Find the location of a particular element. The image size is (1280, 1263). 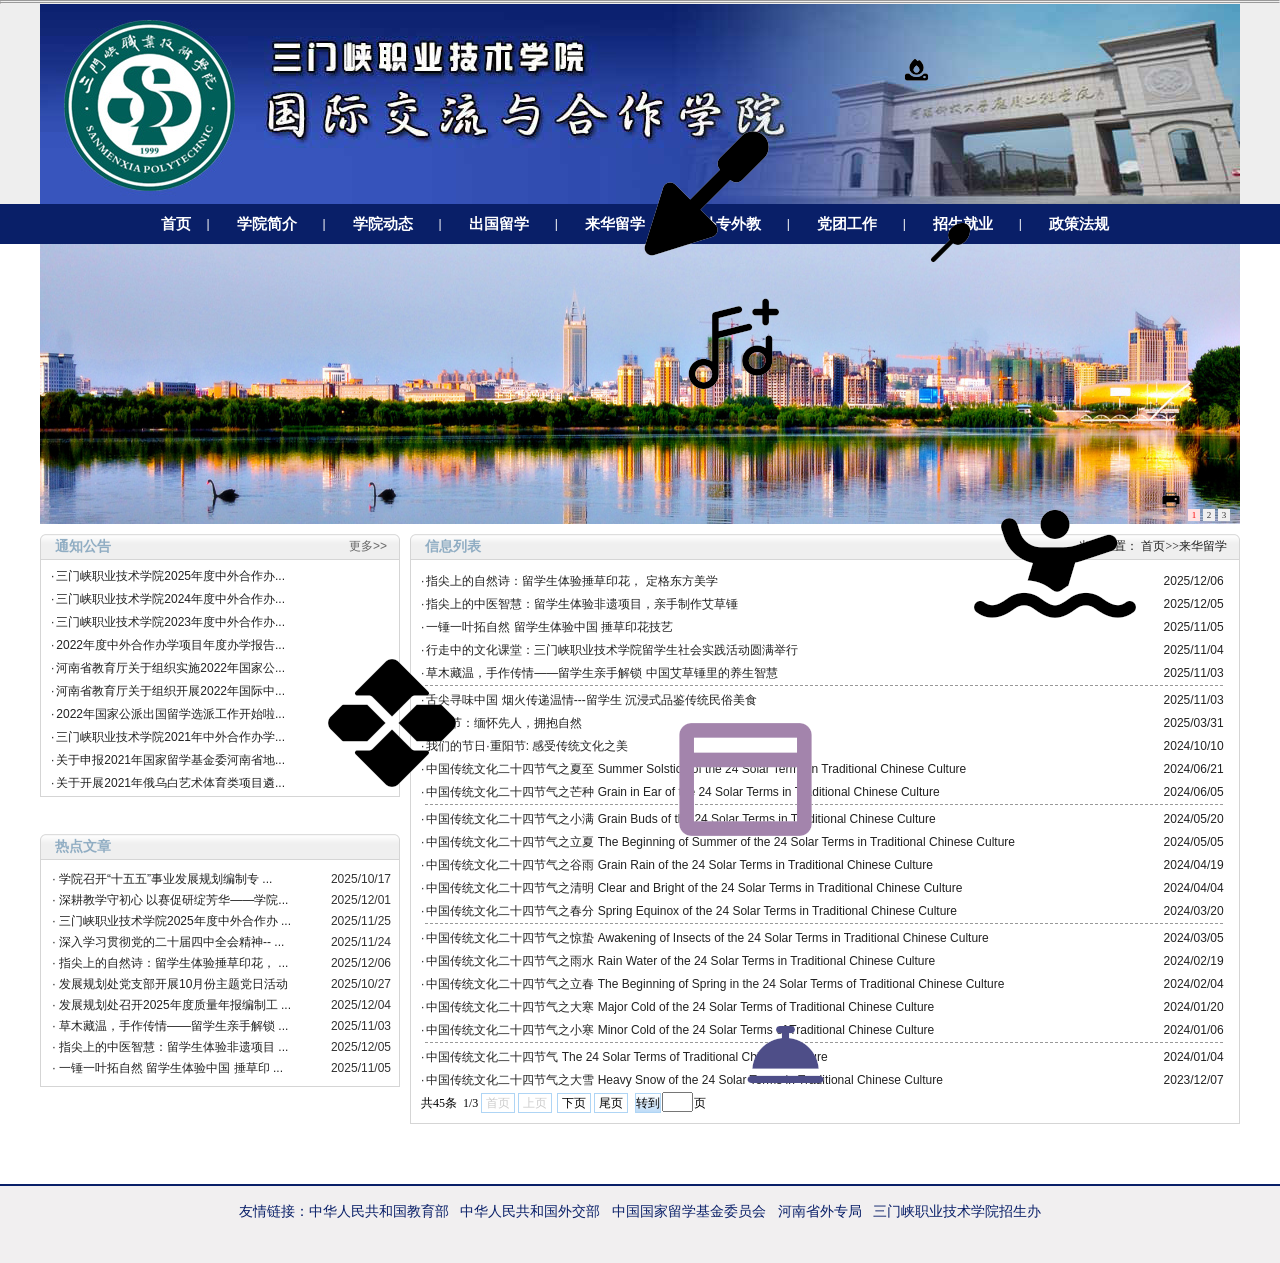

indicates water safety or drowning hazard warning is located at coordinates (1055, 568).